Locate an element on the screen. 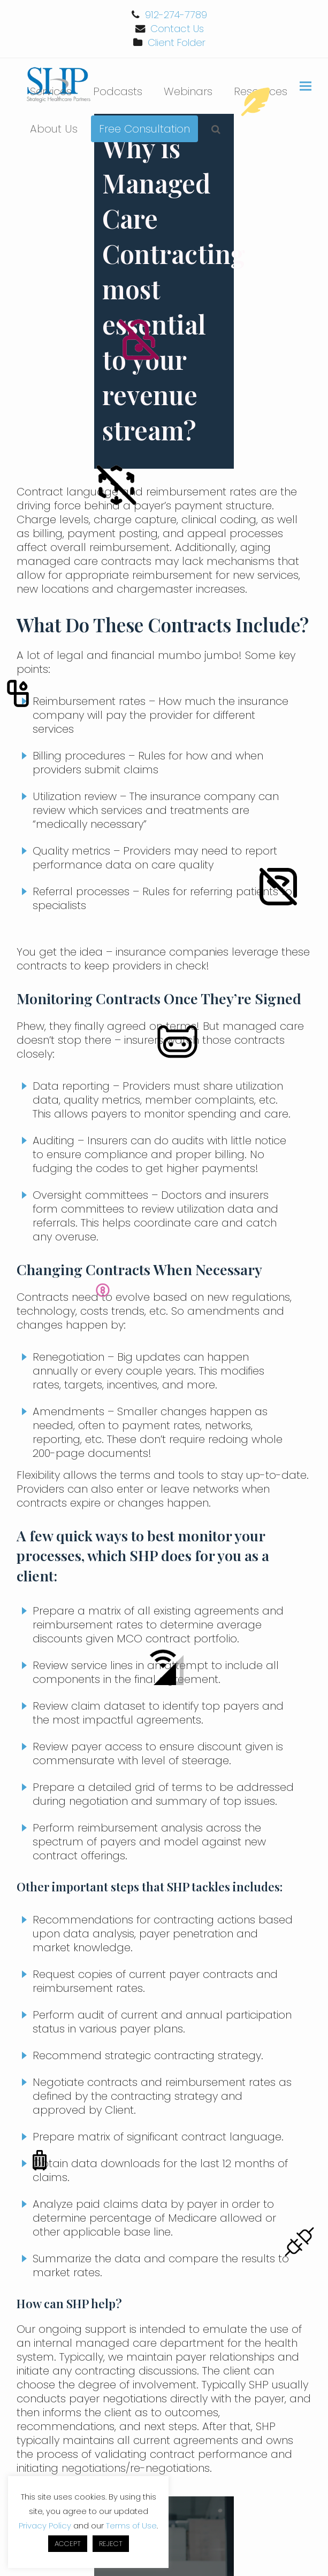  finn the human character icon from adventure time is located at coordinates (177, 1041).